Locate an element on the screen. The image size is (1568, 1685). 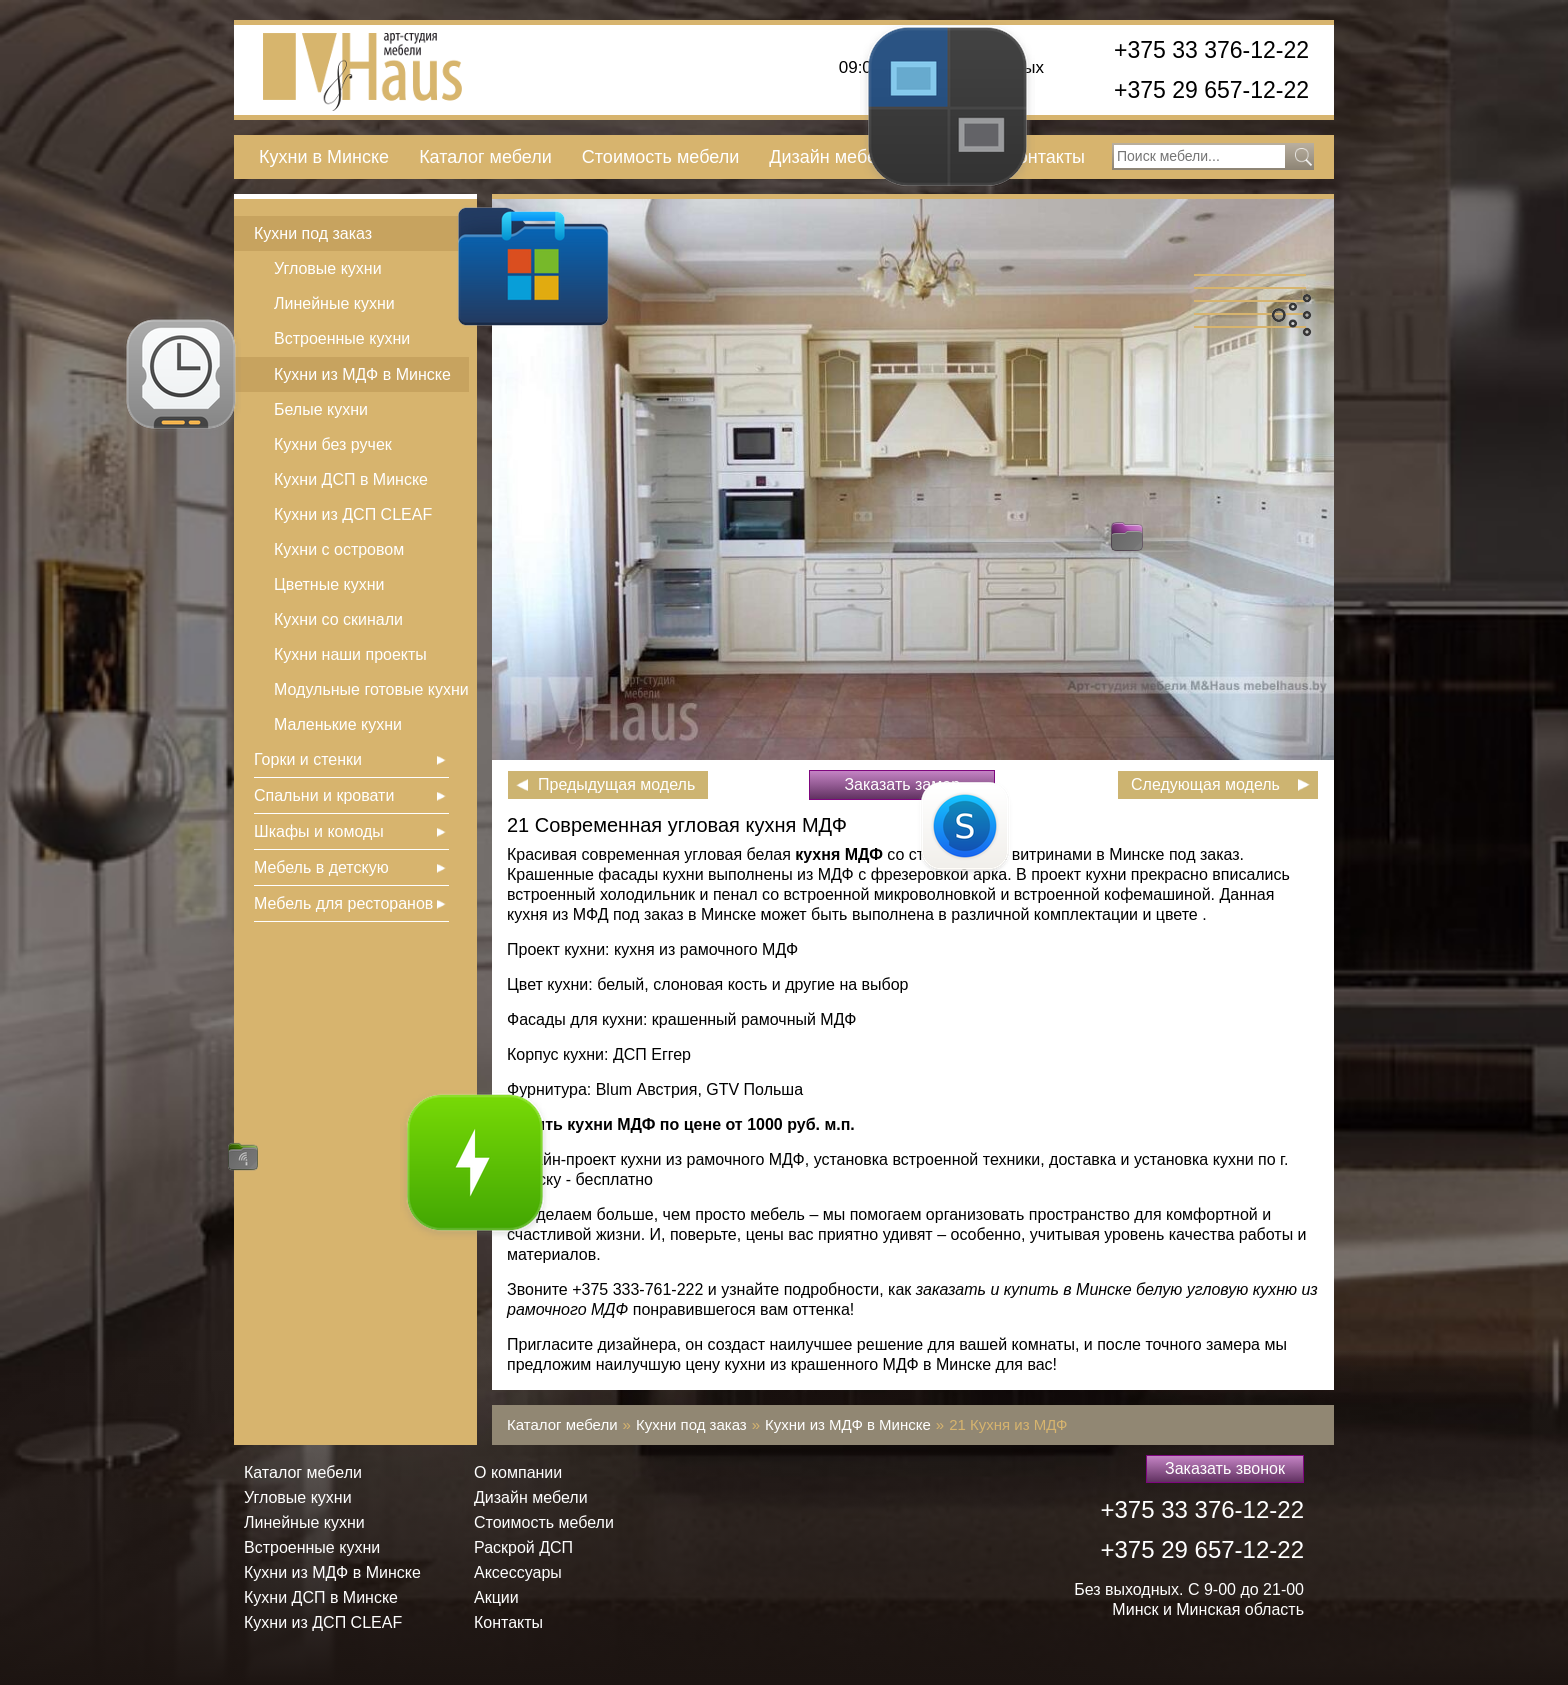
open microsoft store downloads folder is located at coordinates (532, 270).